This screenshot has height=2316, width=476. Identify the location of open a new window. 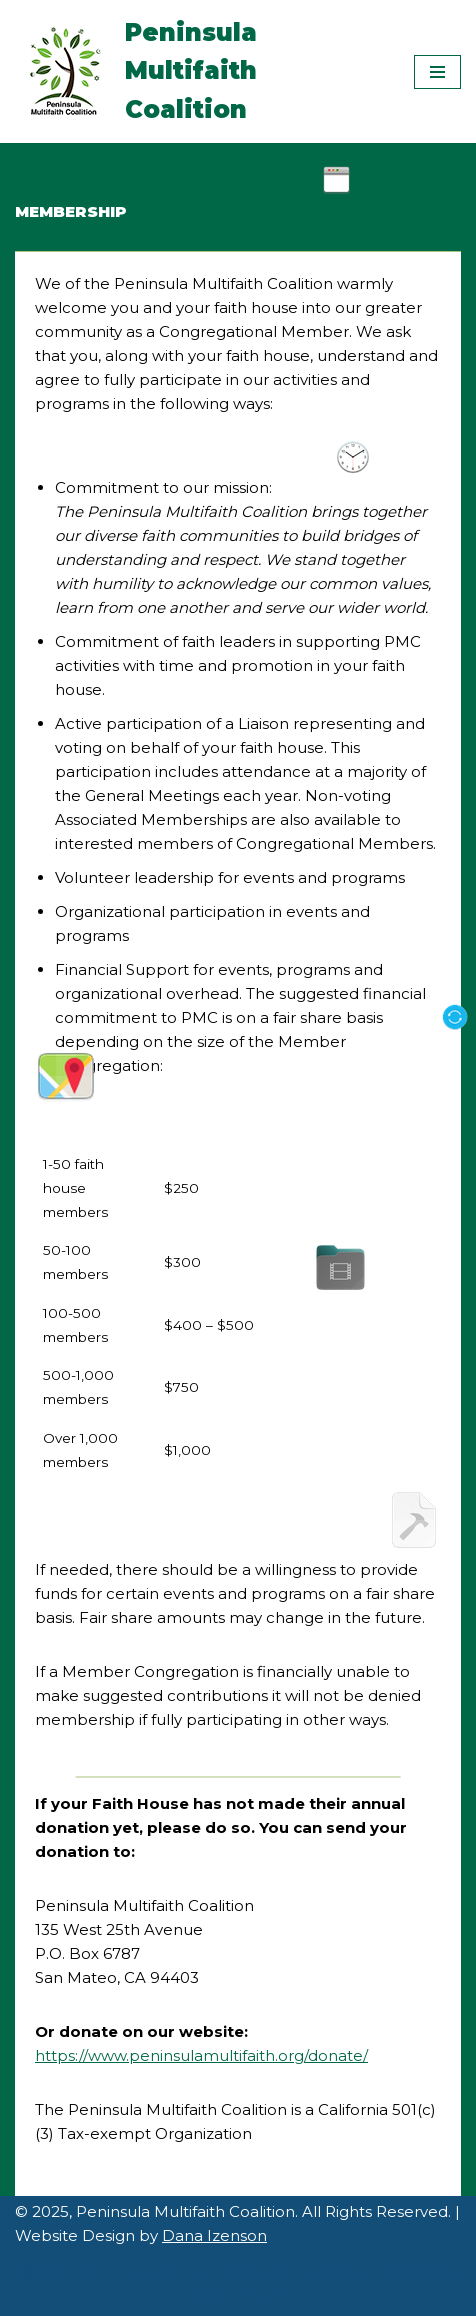
(336, 179).